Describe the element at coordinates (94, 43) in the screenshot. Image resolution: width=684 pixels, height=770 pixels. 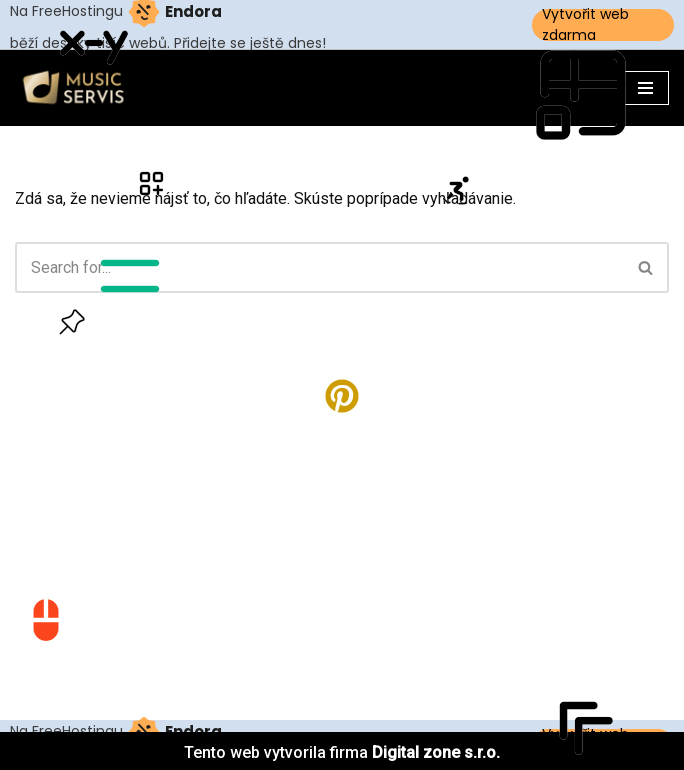
I see `subtract y value from x in a calculation` at that location.